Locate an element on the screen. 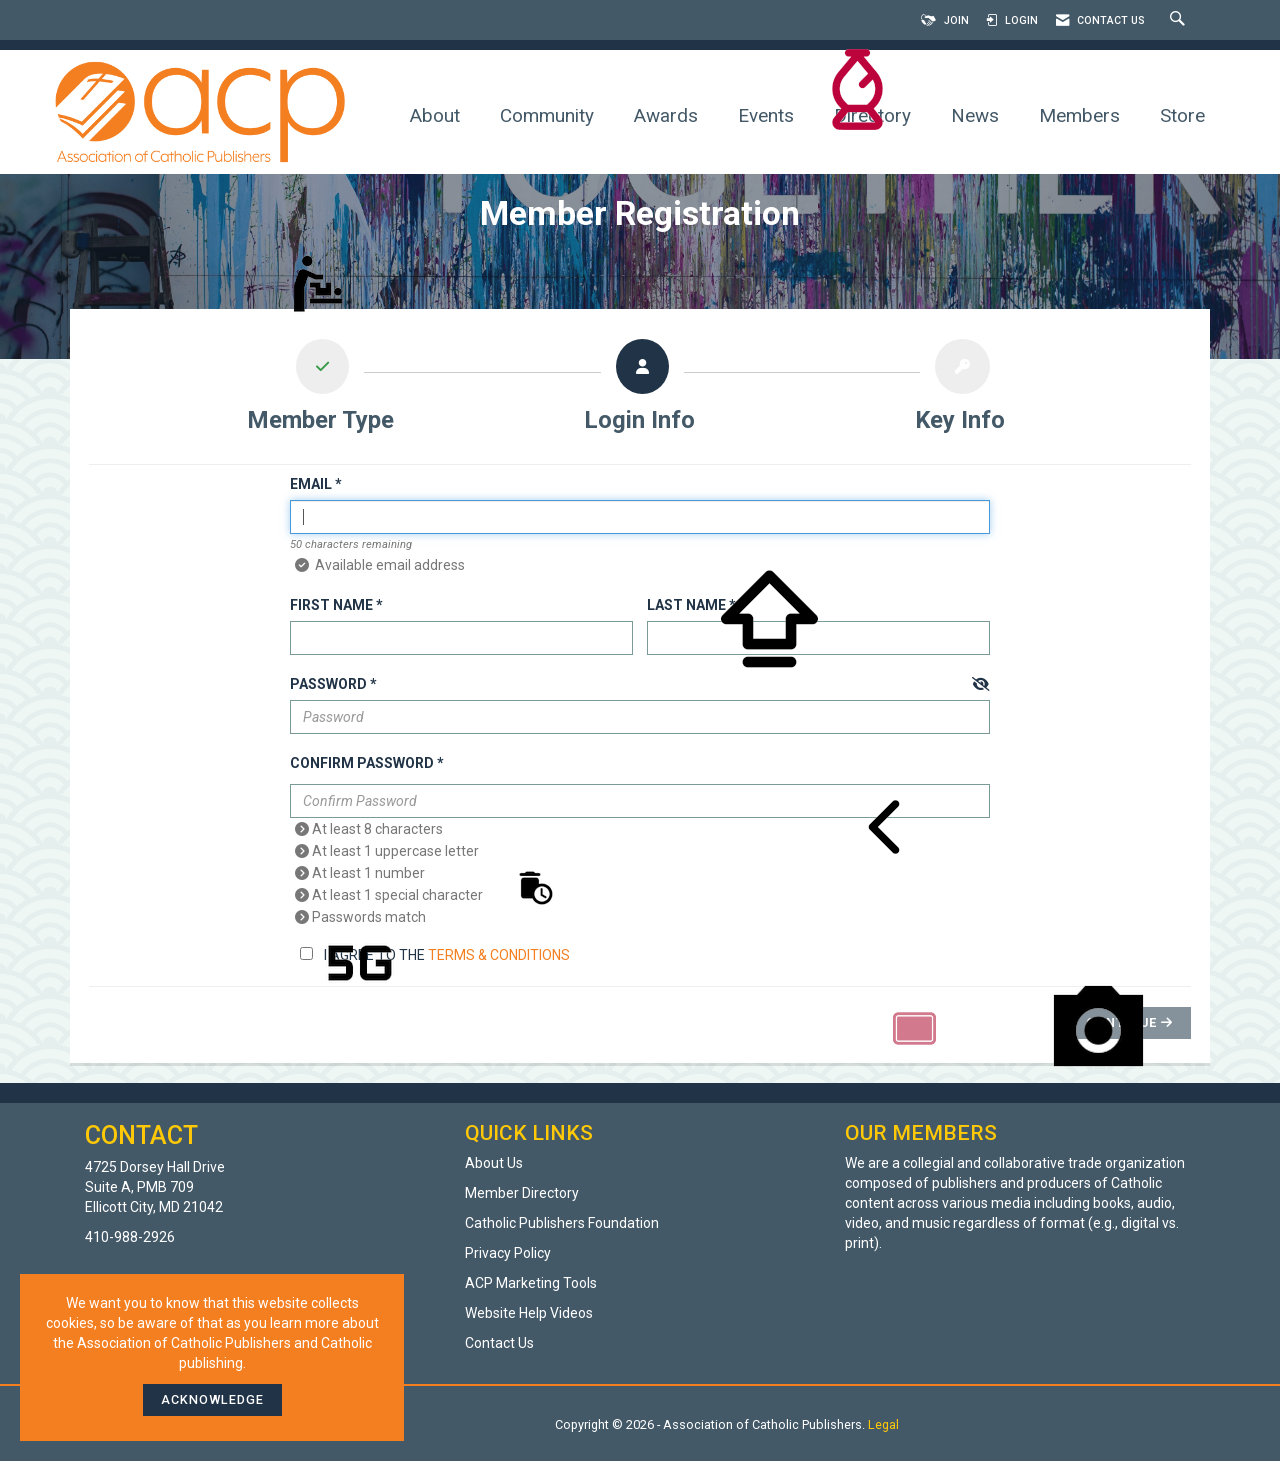 This screenshot has width=1280, height=1461. go back to the previous screen is located at coordinates (884, 827).